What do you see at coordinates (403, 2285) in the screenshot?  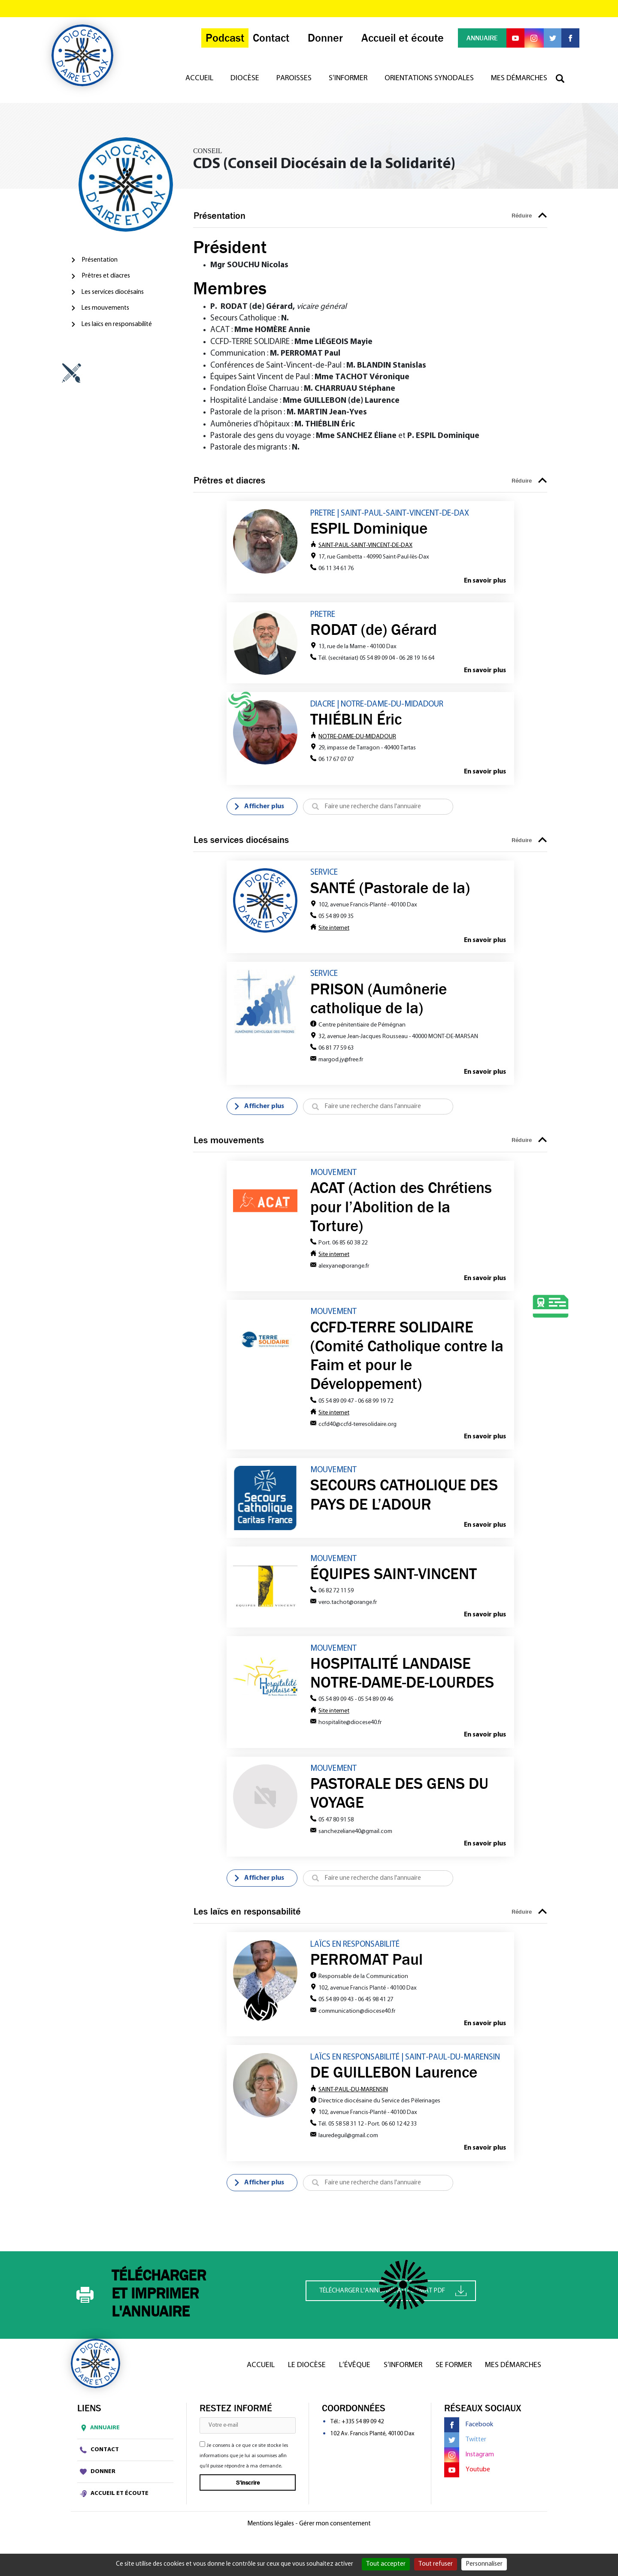 I see `dandelion flower icon for nature or garden-themed game elements` at bounding box center [403, 2285].